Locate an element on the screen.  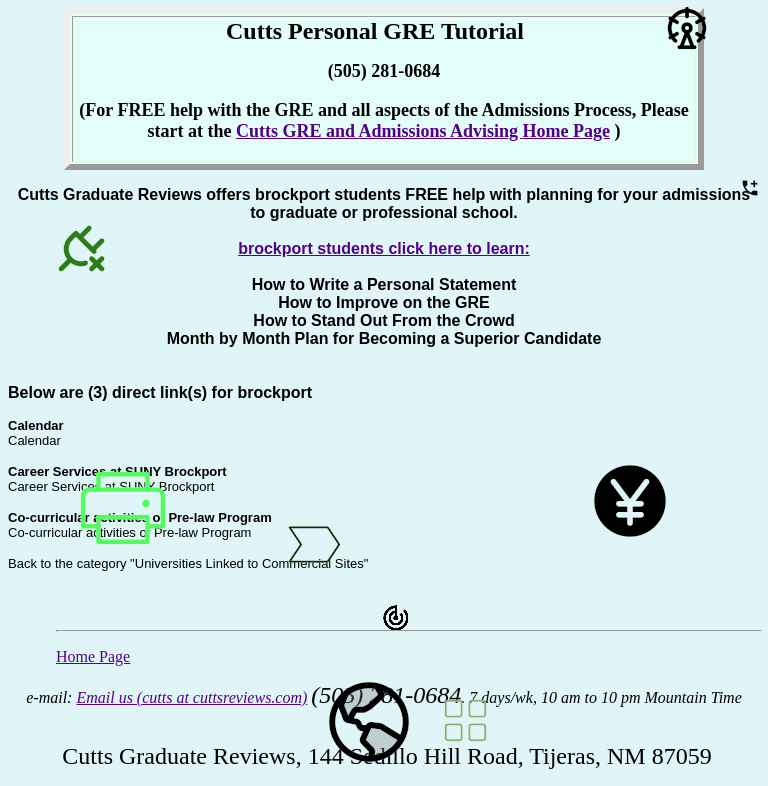
add a new contact to your phone is located at coordinates (750, 188).